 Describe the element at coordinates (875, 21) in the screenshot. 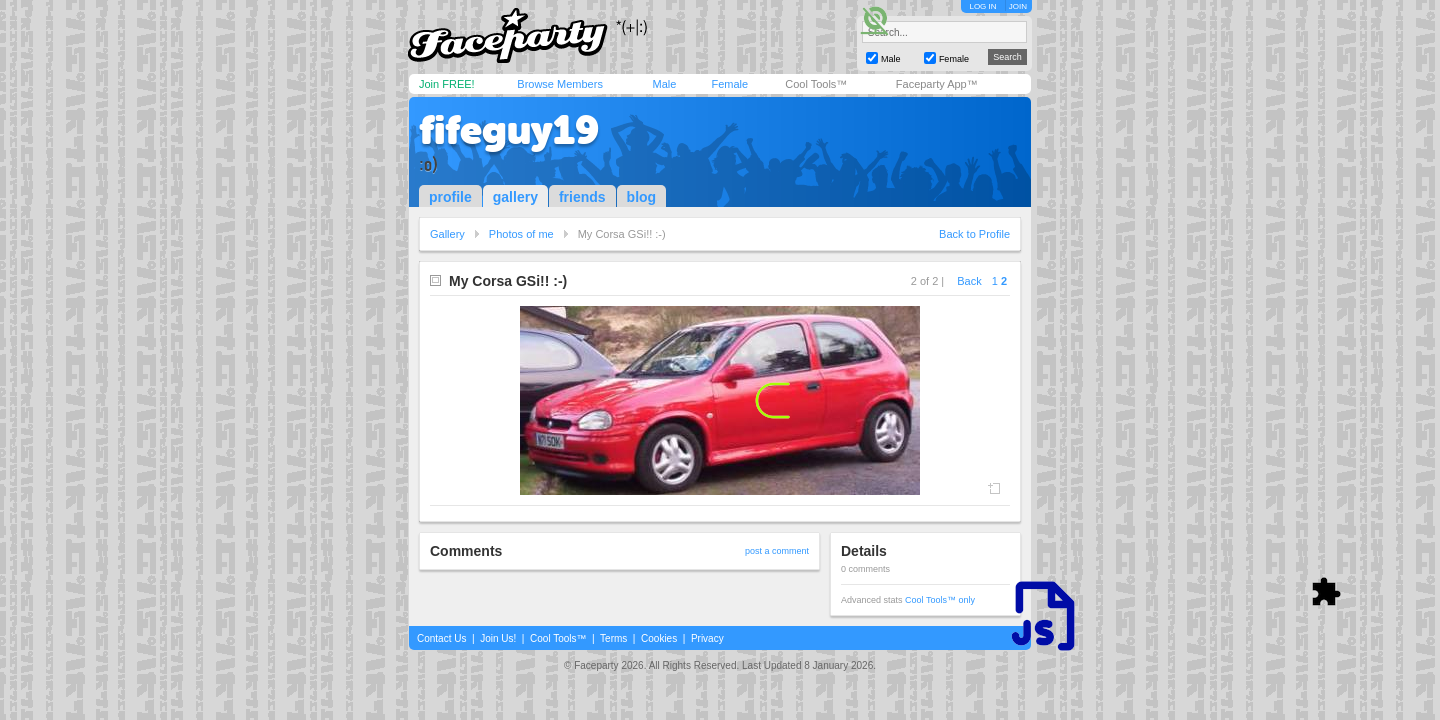

I see `camera is disabled or turned off` at that location.